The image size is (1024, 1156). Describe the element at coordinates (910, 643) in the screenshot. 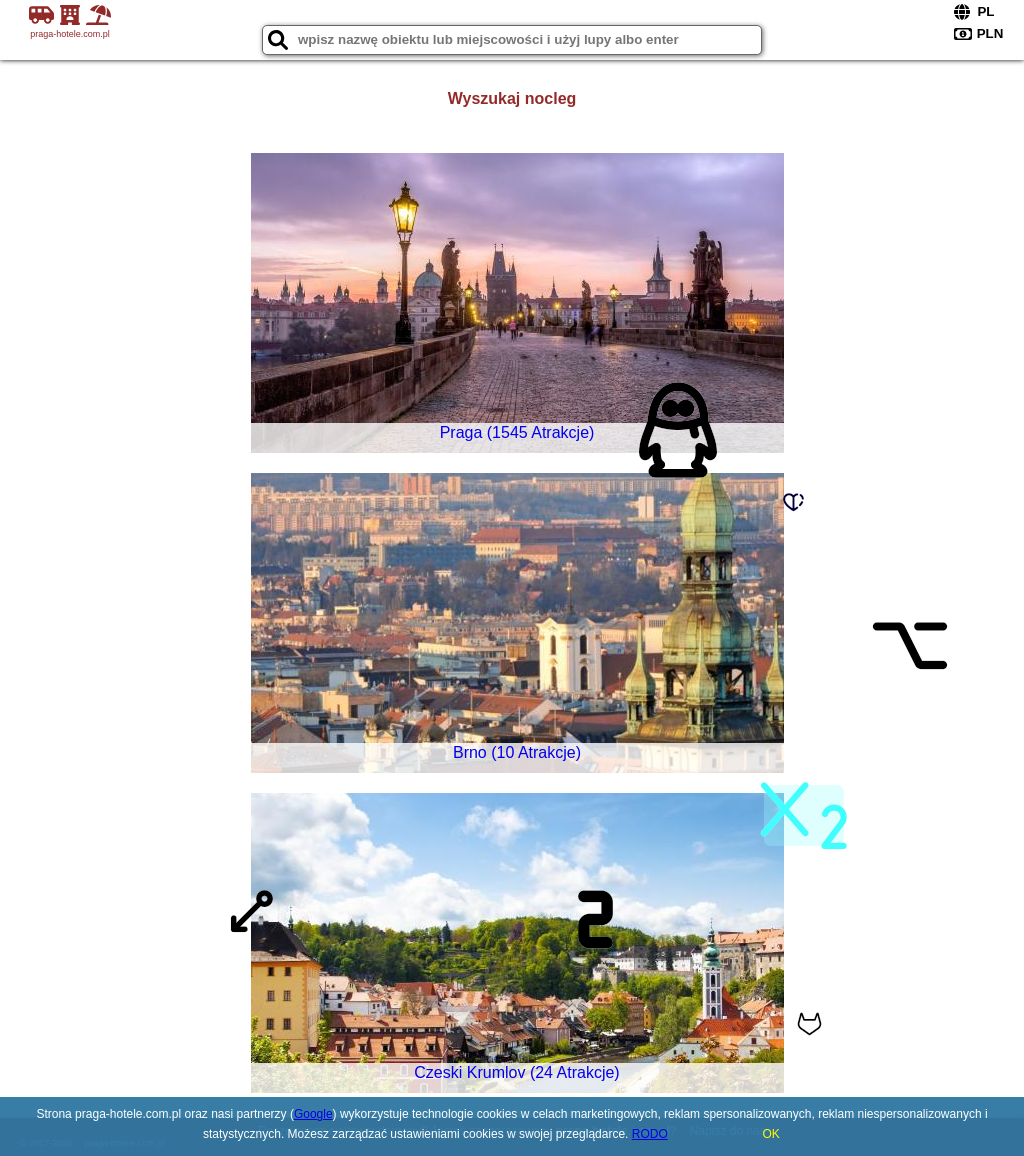

I see `keyboard option or alt key symbol` at that location.